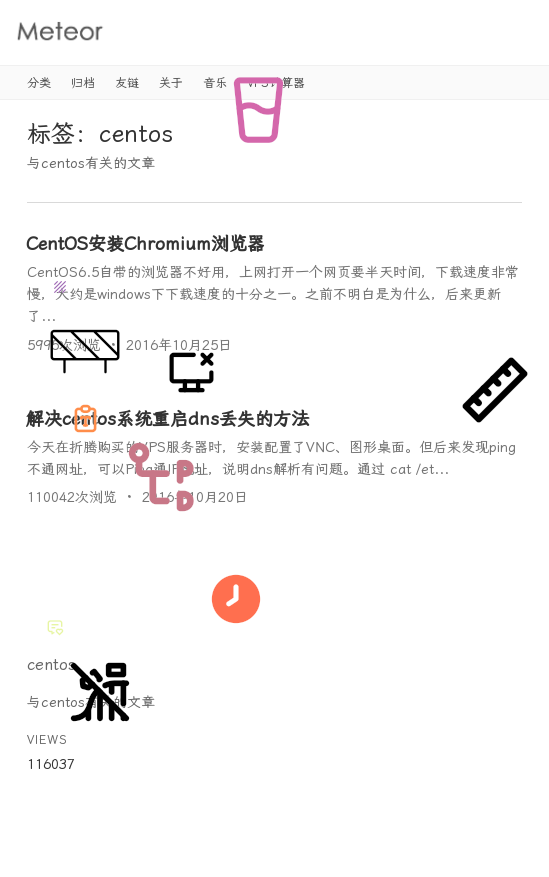 The height and width of the screenshot is (877, 549). I want to click on access text formatting options for clipboard content, so click(85, 418).